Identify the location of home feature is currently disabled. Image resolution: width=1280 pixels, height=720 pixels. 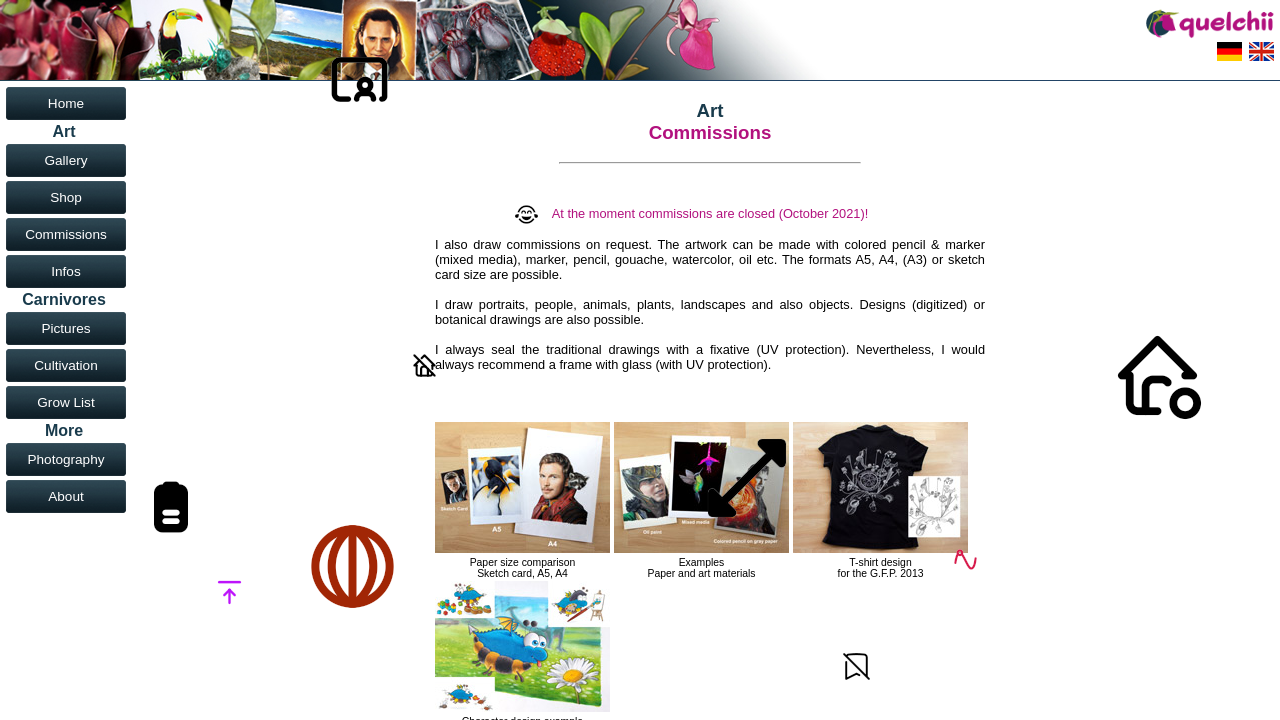
(424, 365).